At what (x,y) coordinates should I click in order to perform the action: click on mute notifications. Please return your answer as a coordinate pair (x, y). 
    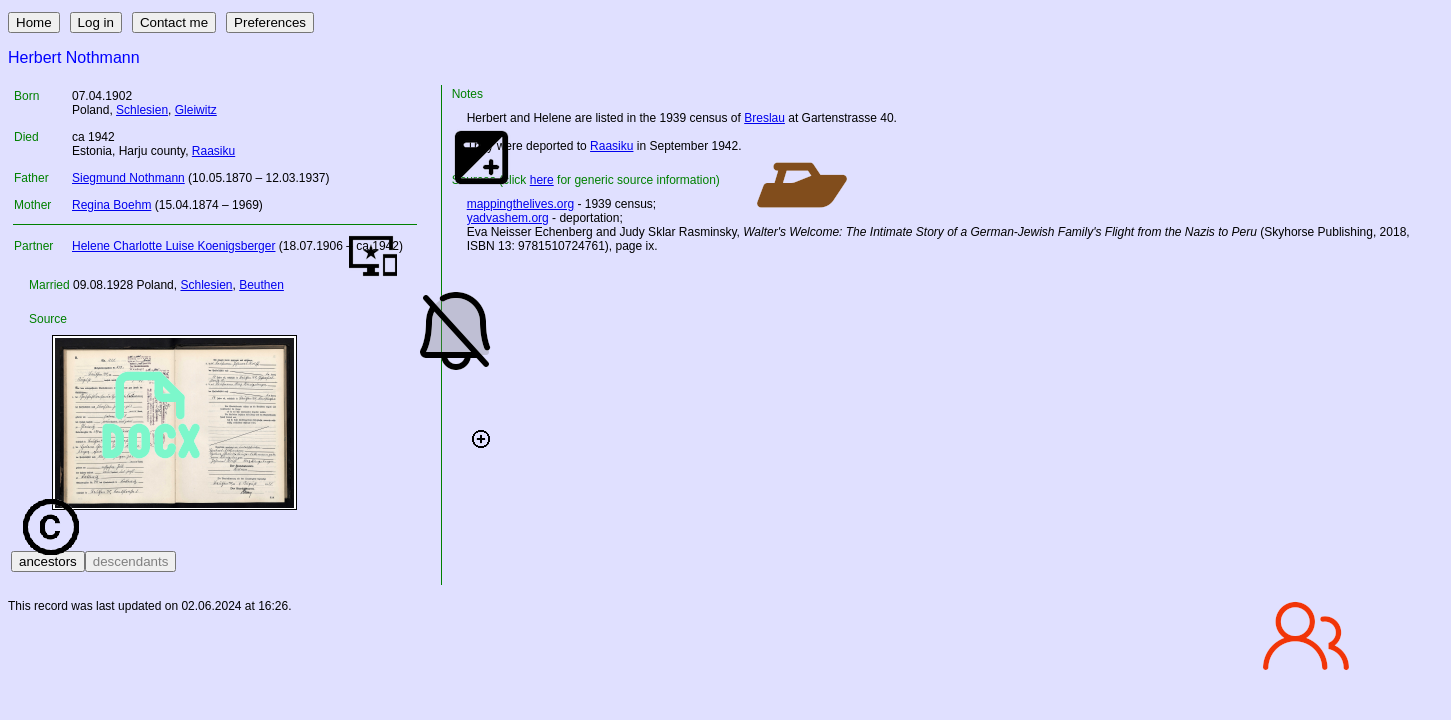
    Looking at the image, I should click on (456, 331).